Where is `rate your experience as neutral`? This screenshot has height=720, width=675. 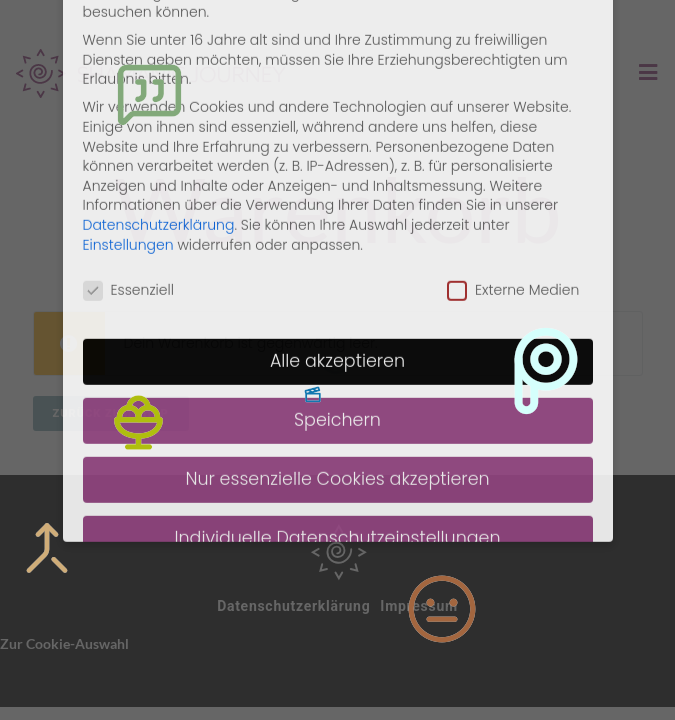 rate your experience as neutral is located at coordinates (442, 609).